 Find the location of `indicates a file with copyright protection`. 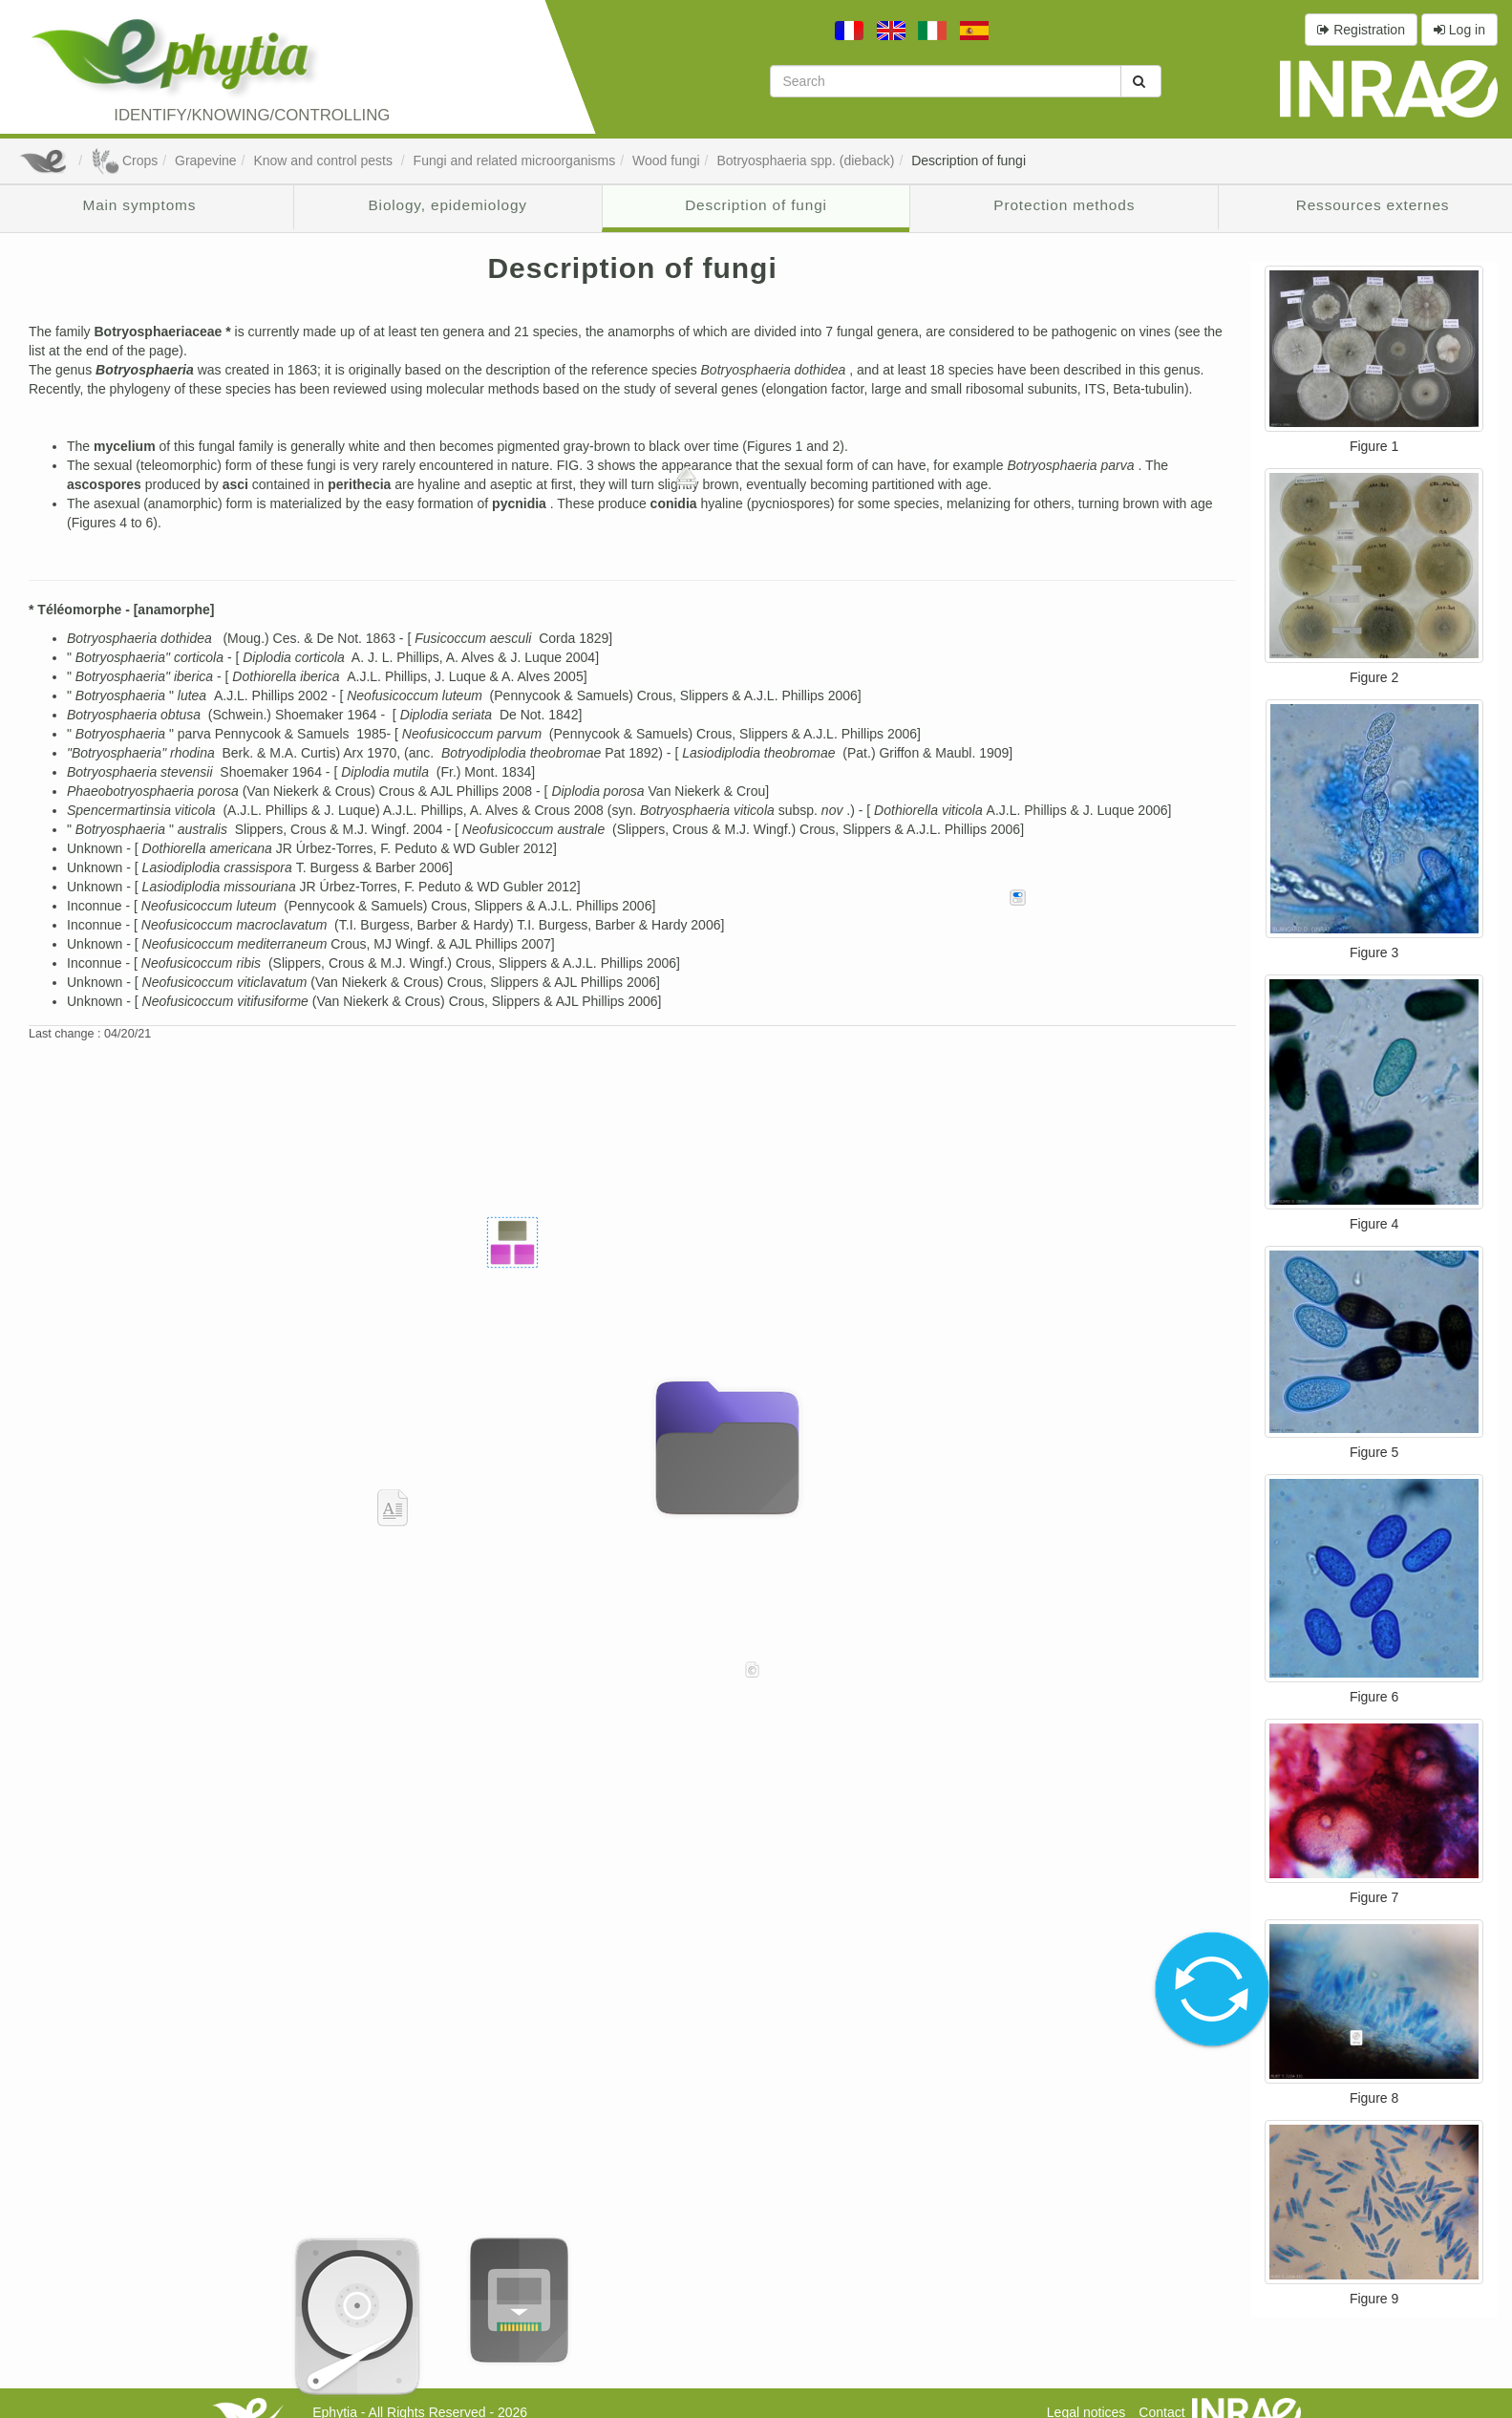

indicates a file with copyright protection is located at coordinates (752, 1669).